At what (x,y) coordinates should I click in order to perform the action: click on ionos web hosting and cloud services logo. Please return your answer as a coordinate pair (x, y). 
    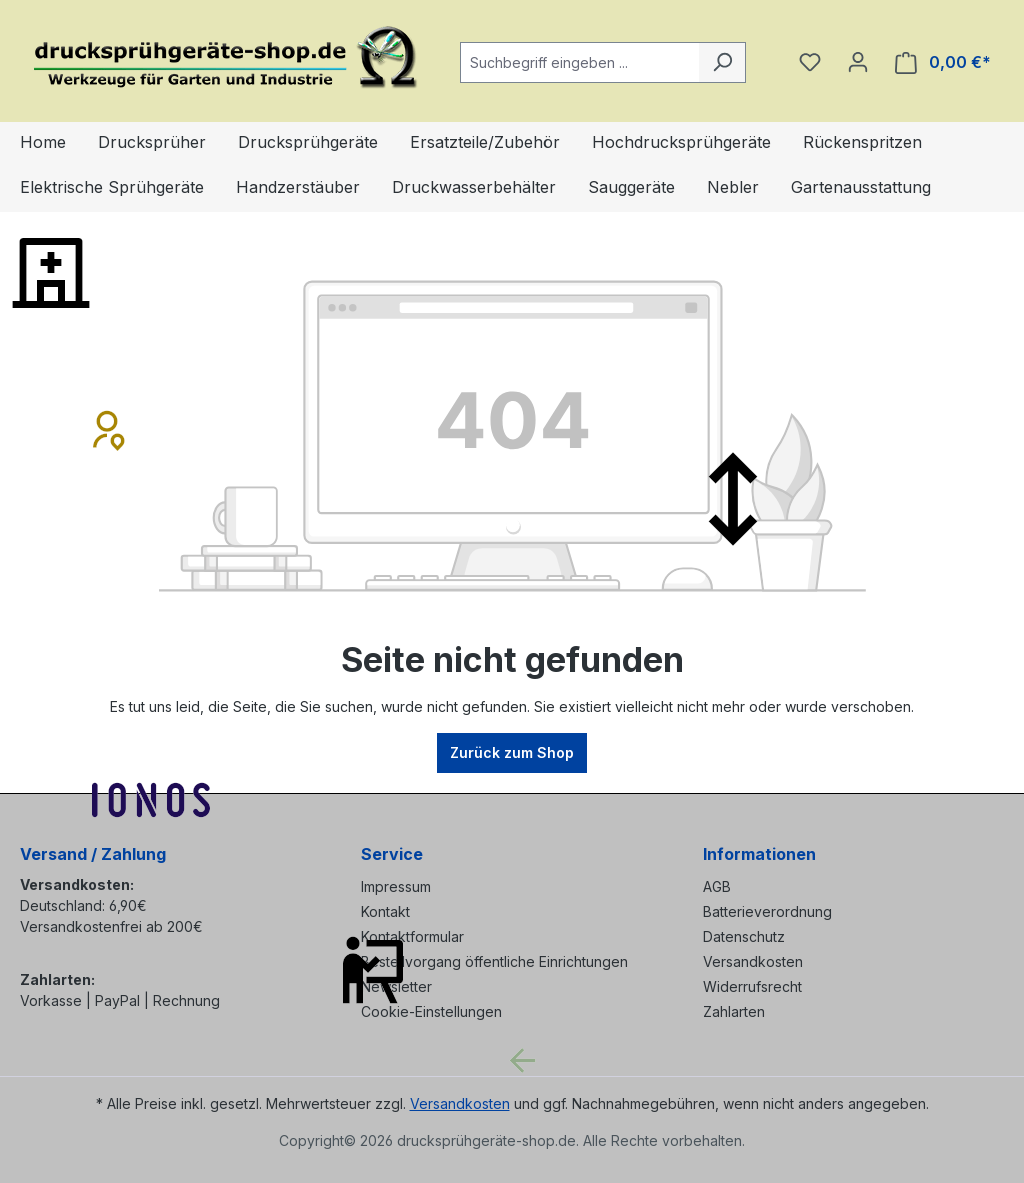
    Looking at the image, I should click on (151, 800).